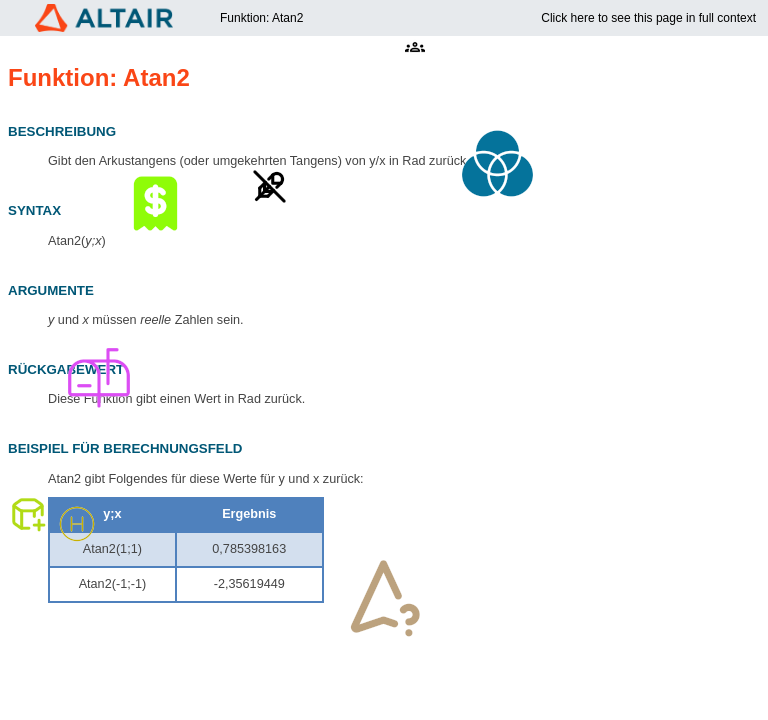 Image resolution: width=768 pixels, height=720 pixels. I want to click on view or manage groups, so click(415, 47).